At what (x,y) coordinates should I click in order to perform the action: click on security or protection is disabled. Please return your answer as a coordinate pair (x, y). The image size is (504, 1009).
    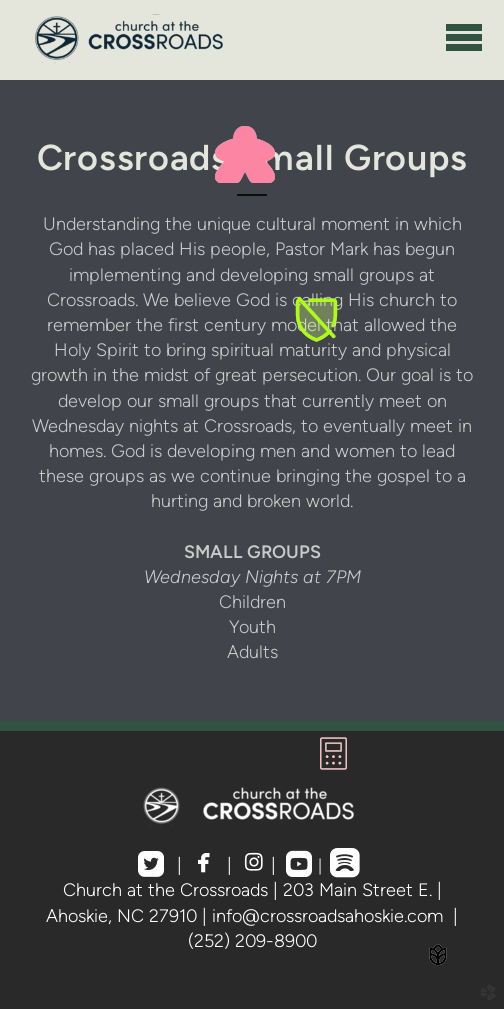
    Looking at the image, I should click on (316, 317).